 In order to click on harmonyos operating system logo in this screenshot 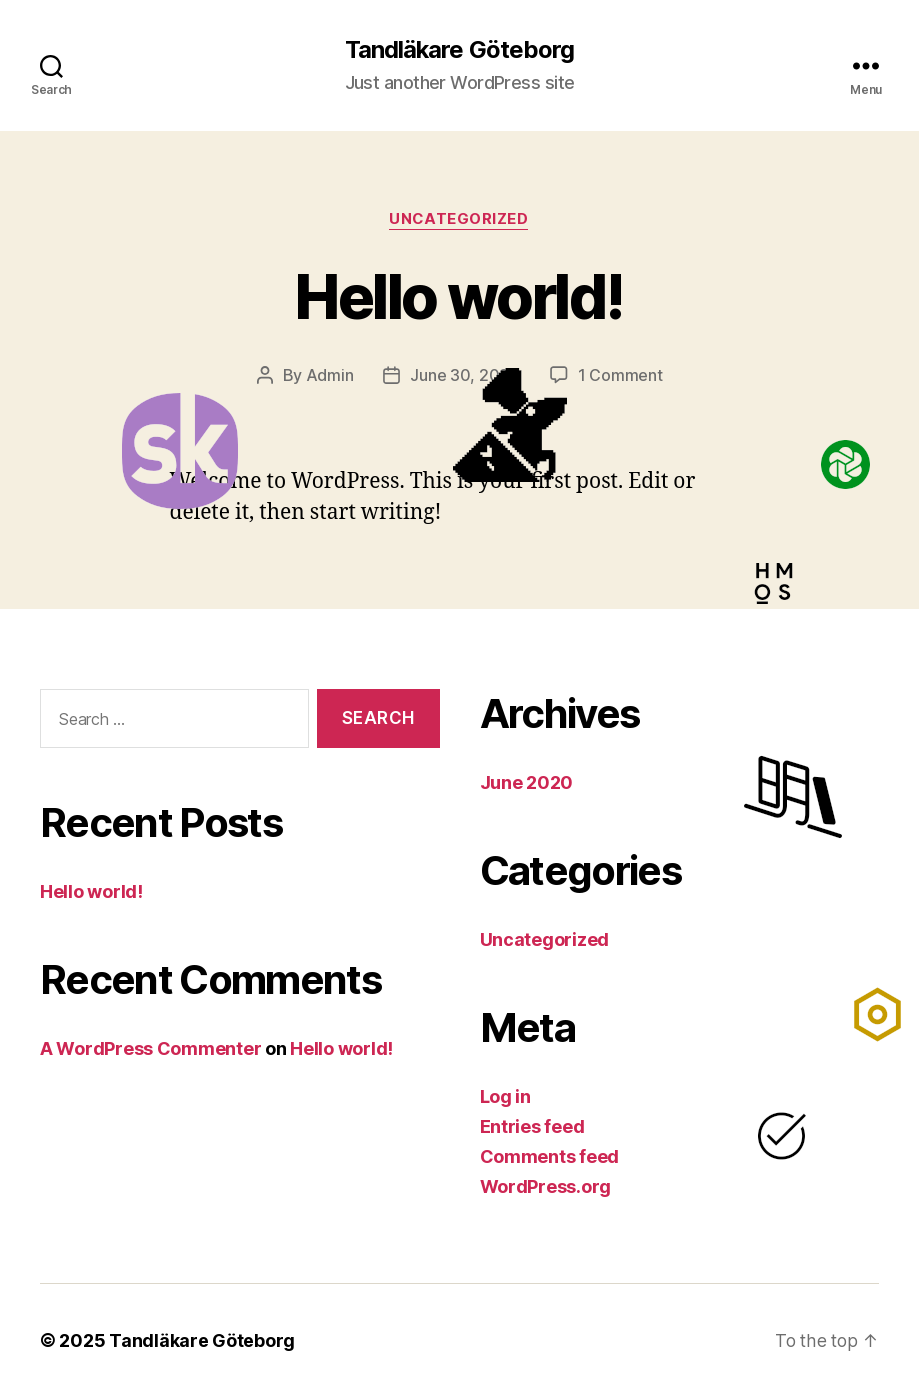, I will do `click(773, 583)`.